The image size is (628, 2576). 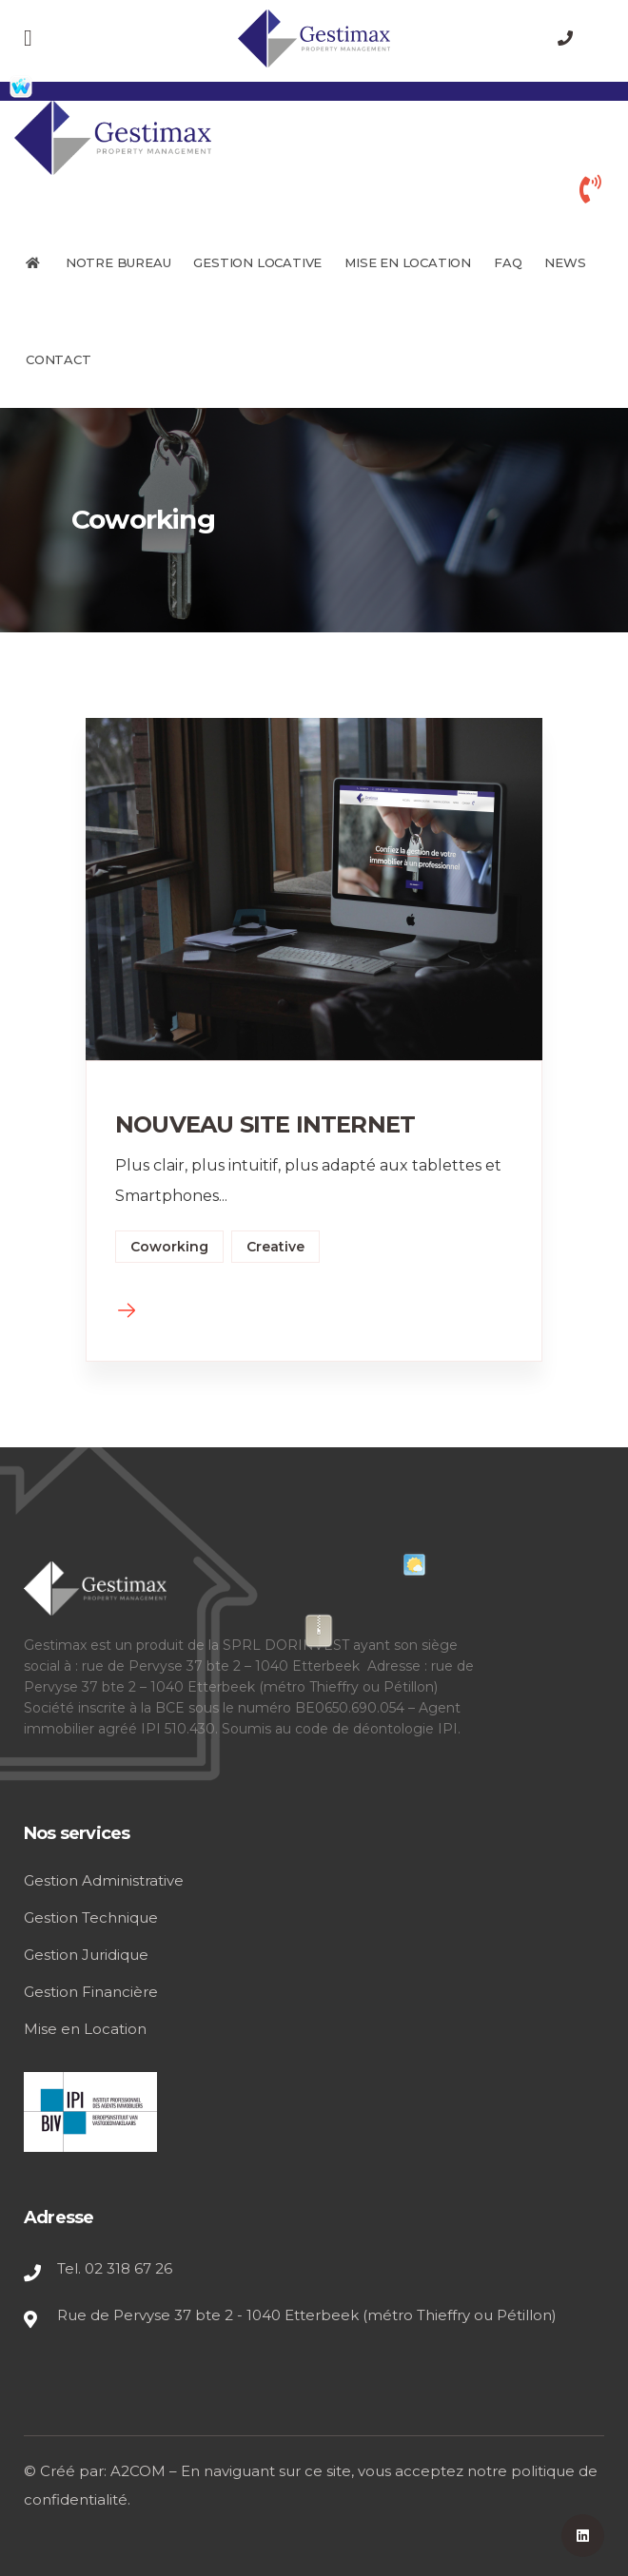 What do you see at coordinates (319, 1631) in the screenshot?
I see `open archive manager to compress or extract files` at bounding box center [319, 1631].